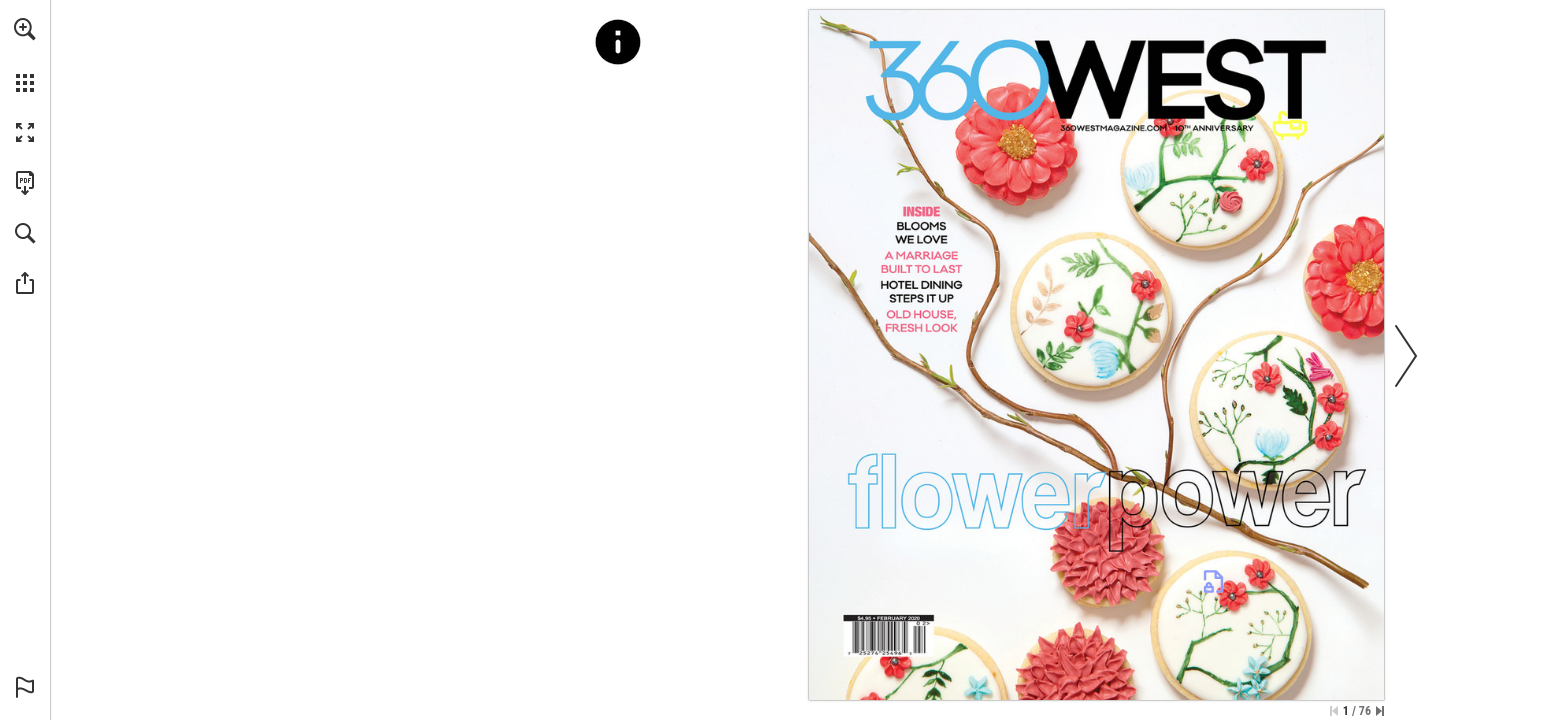 The width and height of the screenshot is (1568, 720). What do you see at coordinates (618, 42) in the screenshot?
I see `view more information` at bounding box center [618, 42].